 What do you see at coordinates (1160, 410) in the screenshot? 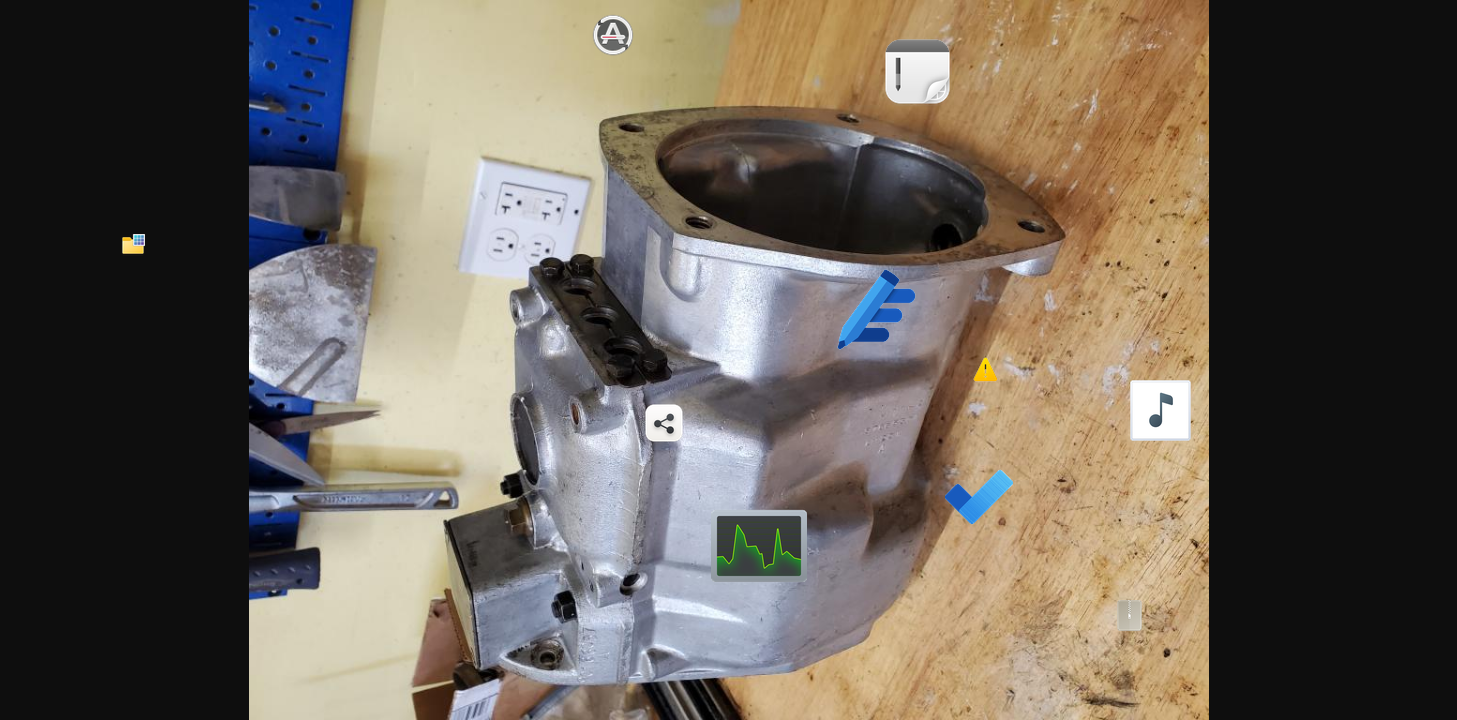
I see `indicates a music or audio file` at bounding box center [1160, 410].